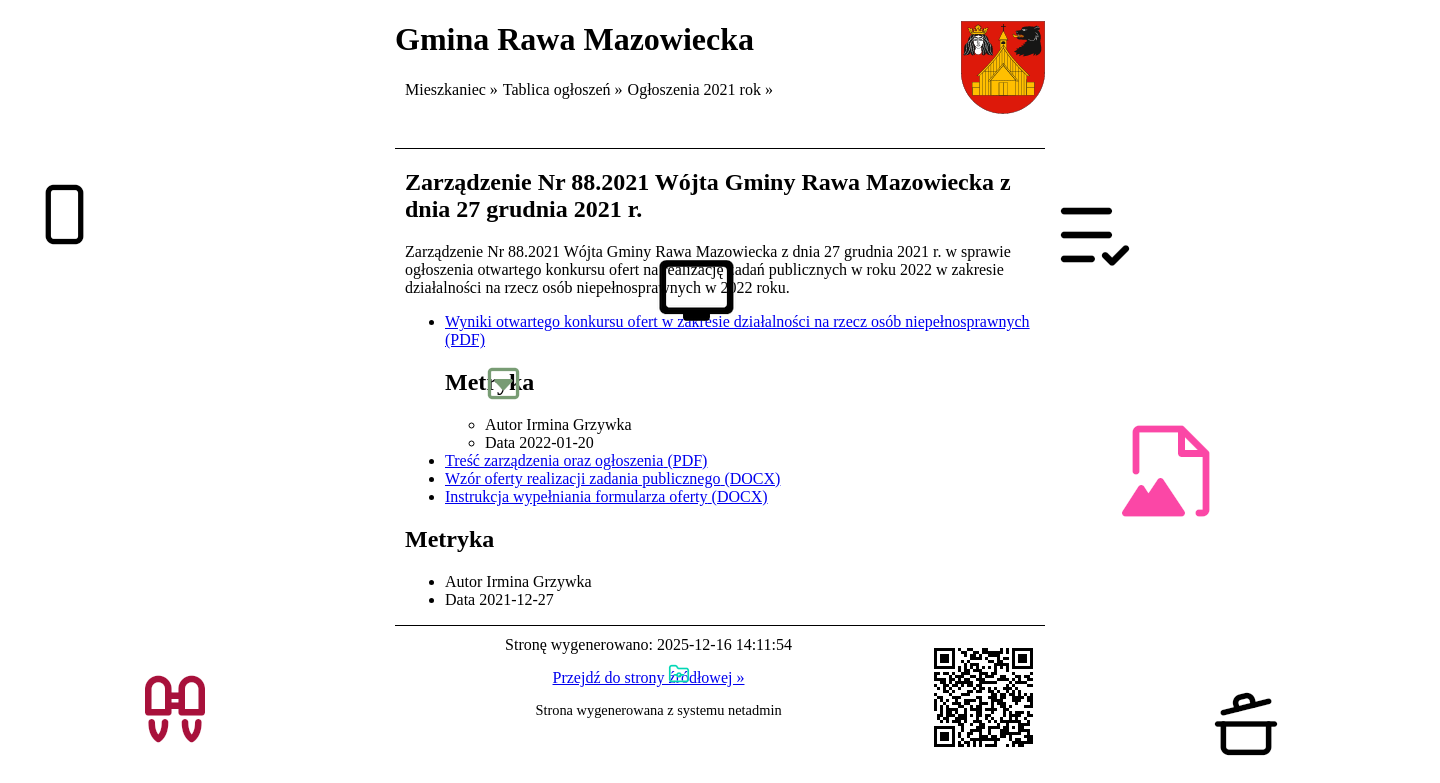  I want to click on access tv or display settings, so click(696, 290).